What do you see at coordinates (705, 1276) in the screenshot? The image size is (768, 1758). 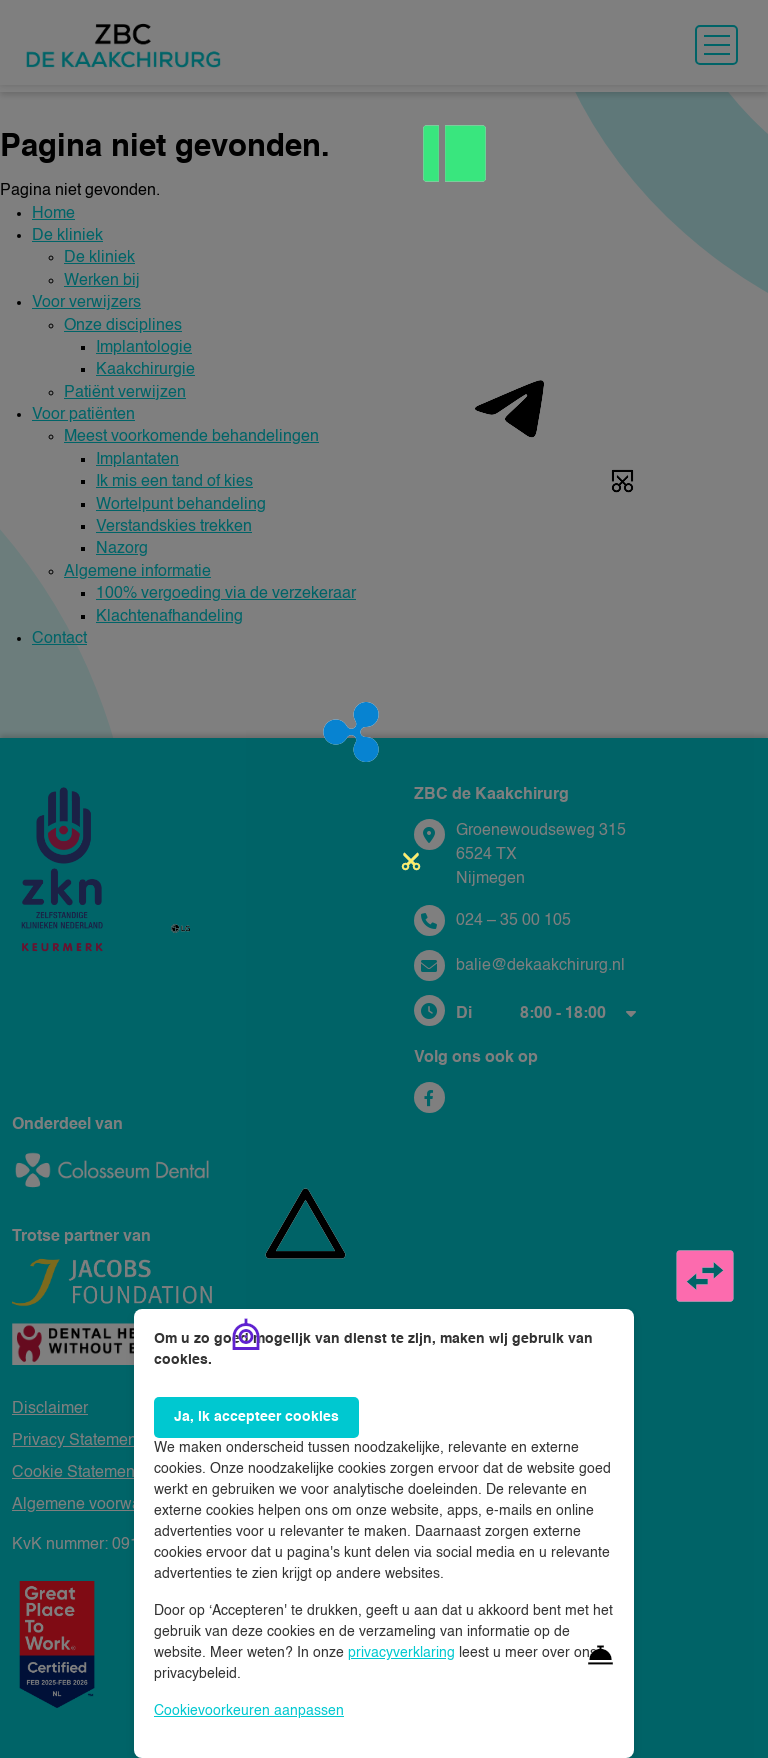 I see `swap or exchange currencies` at bounding box center [705, 1276].